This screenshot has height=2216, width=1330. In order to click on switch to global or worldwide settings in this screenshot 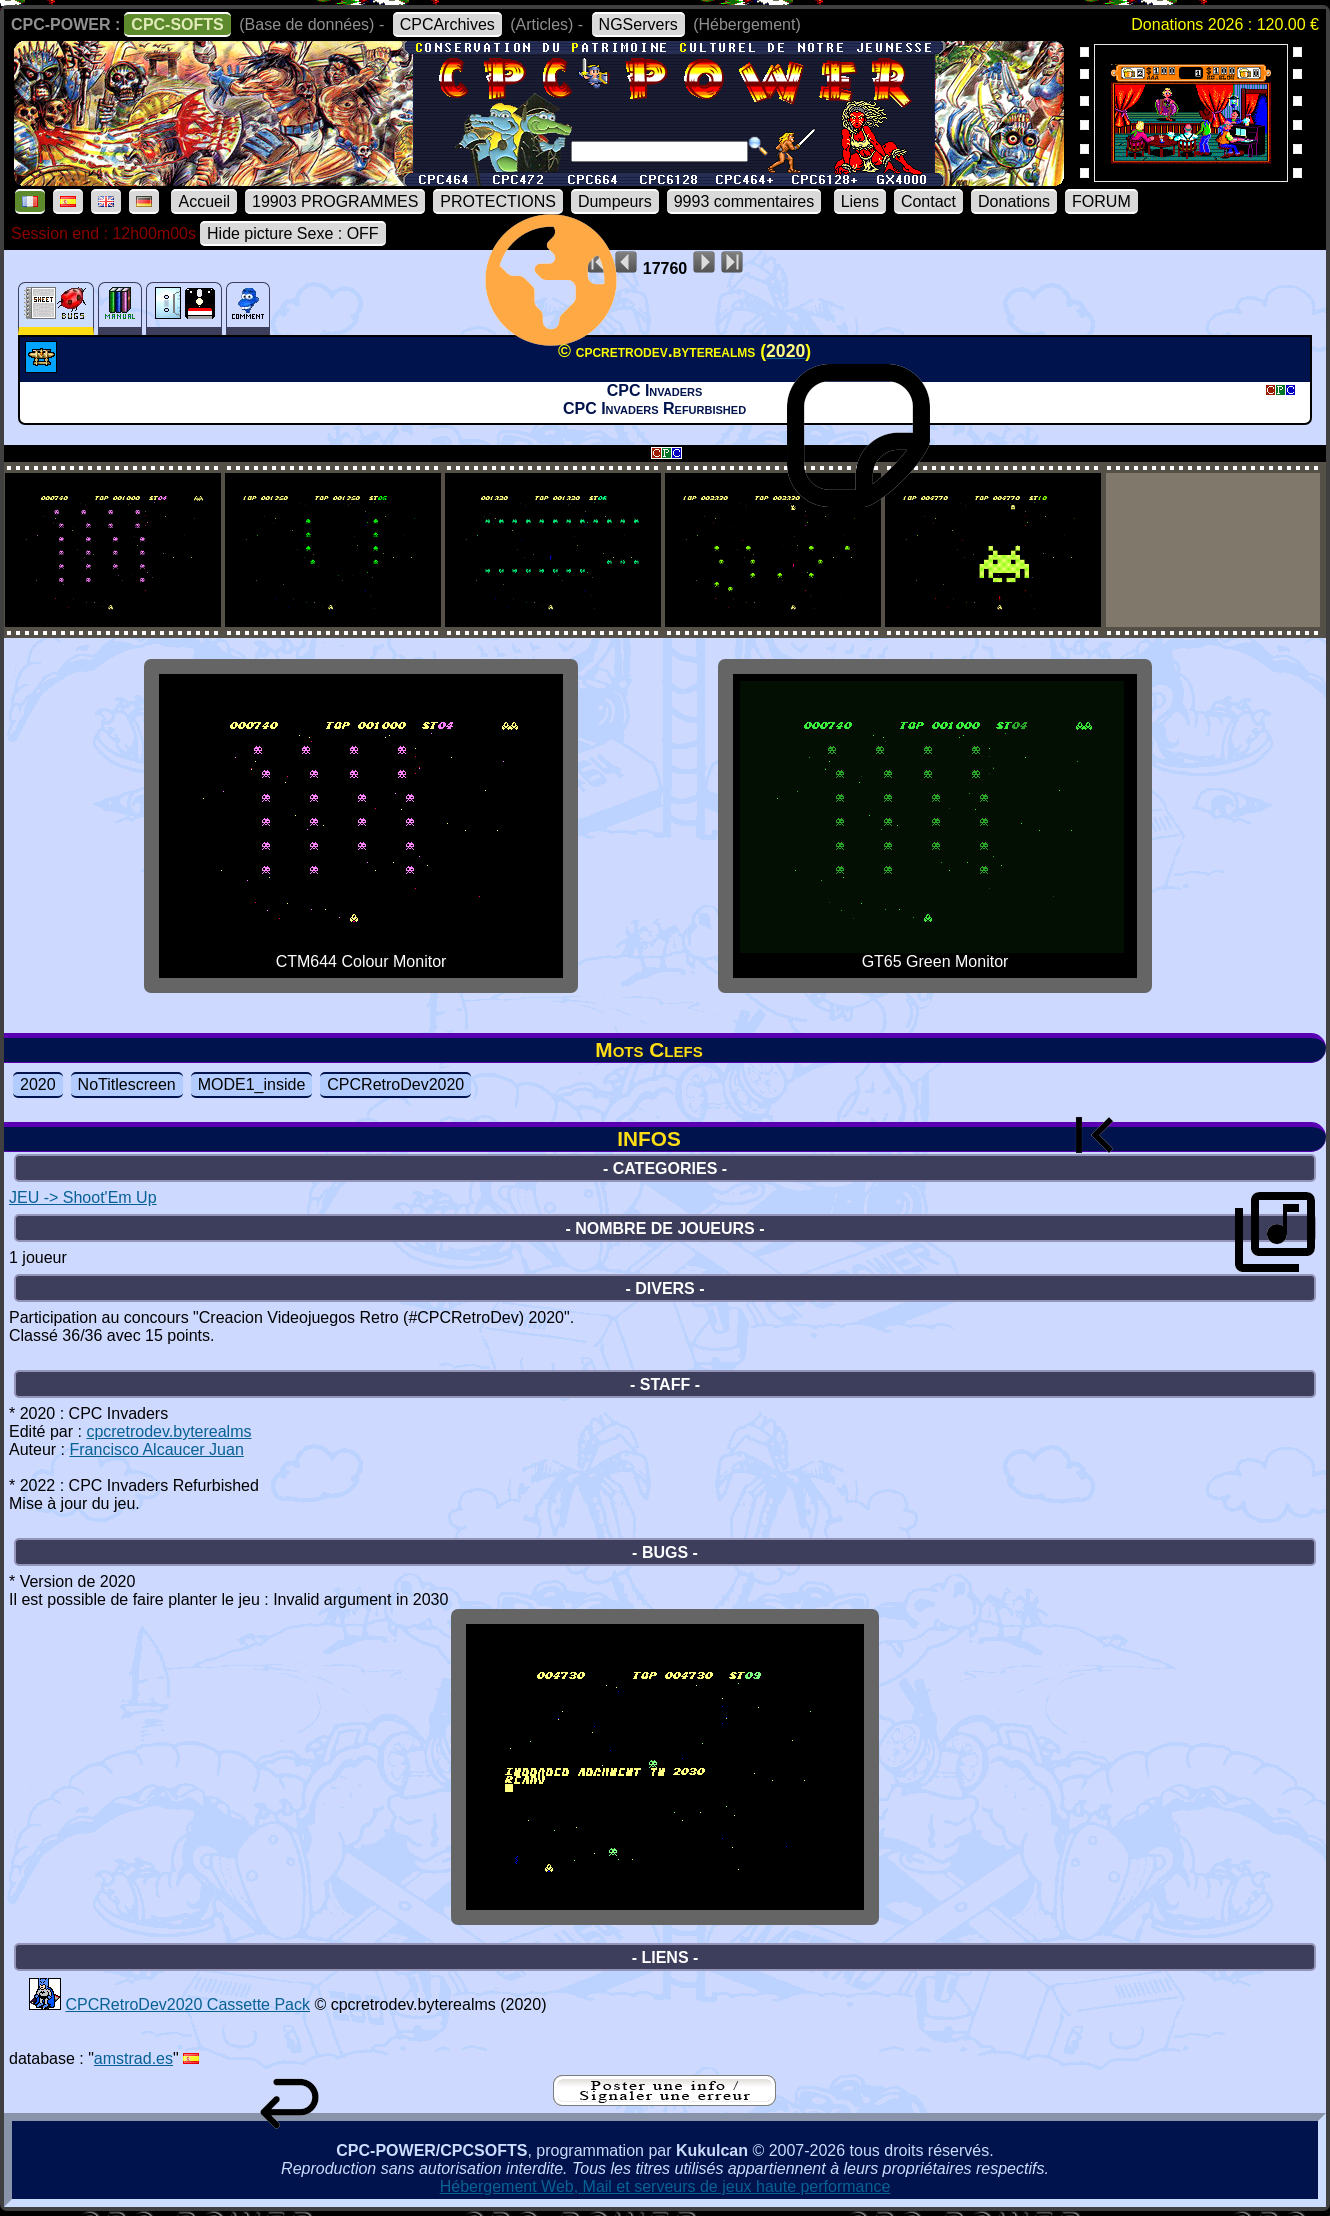, I will do `click(551, 280)`.